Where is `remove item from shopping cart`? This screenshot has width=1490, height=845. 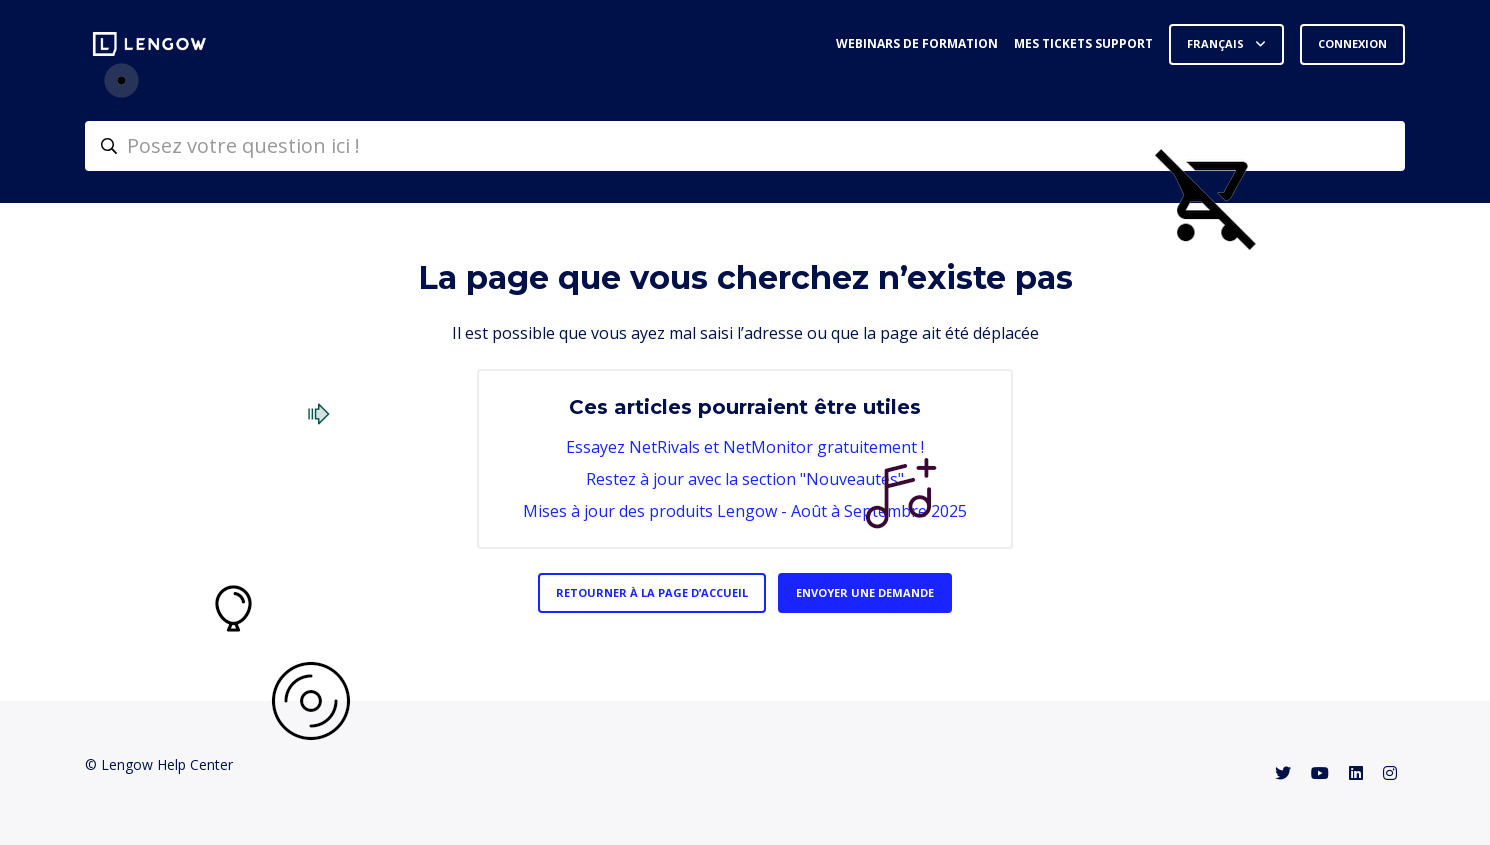
remove item from shopping cart is located at coordinates (1208, 197).